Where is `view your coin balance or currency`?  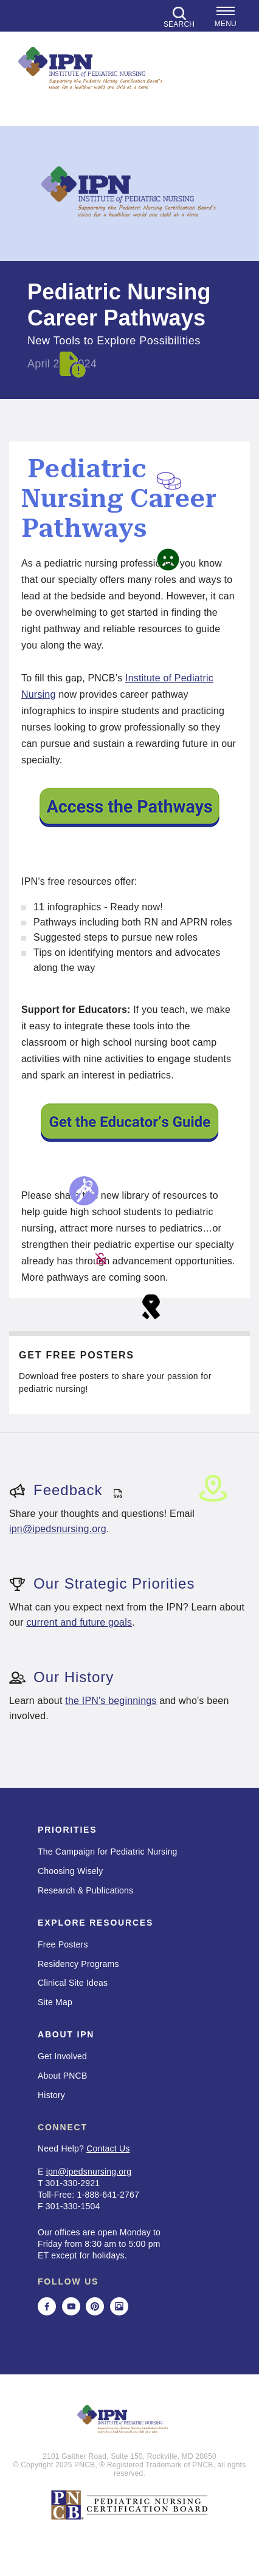 view your coin balance or currency is located at coordinates (169, 481).